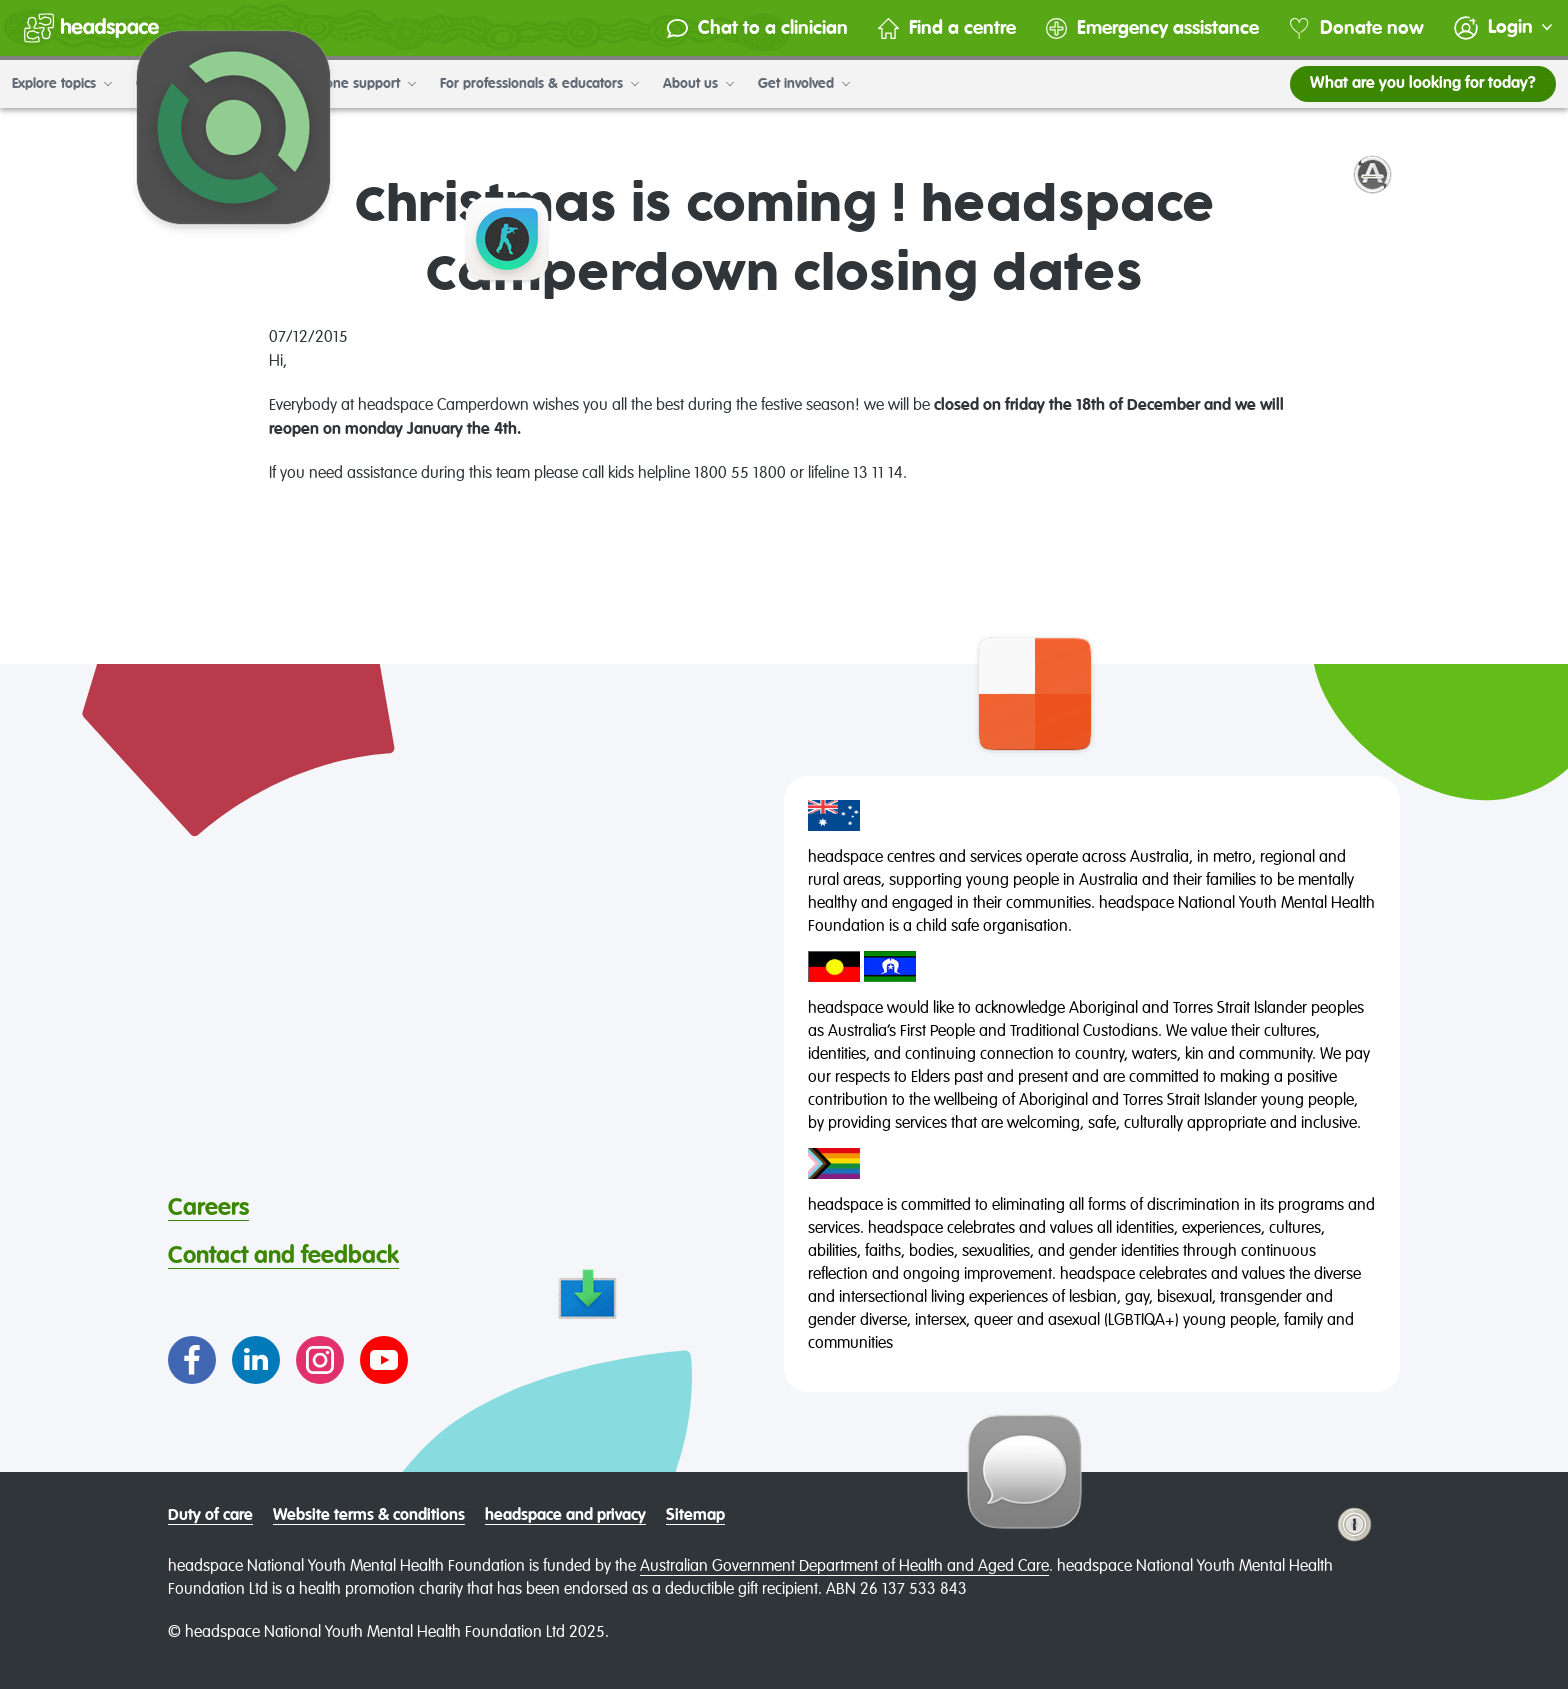 This screenshot has height=1689, width=1568. I want to click on download or install a software package, so click(587, 1294).